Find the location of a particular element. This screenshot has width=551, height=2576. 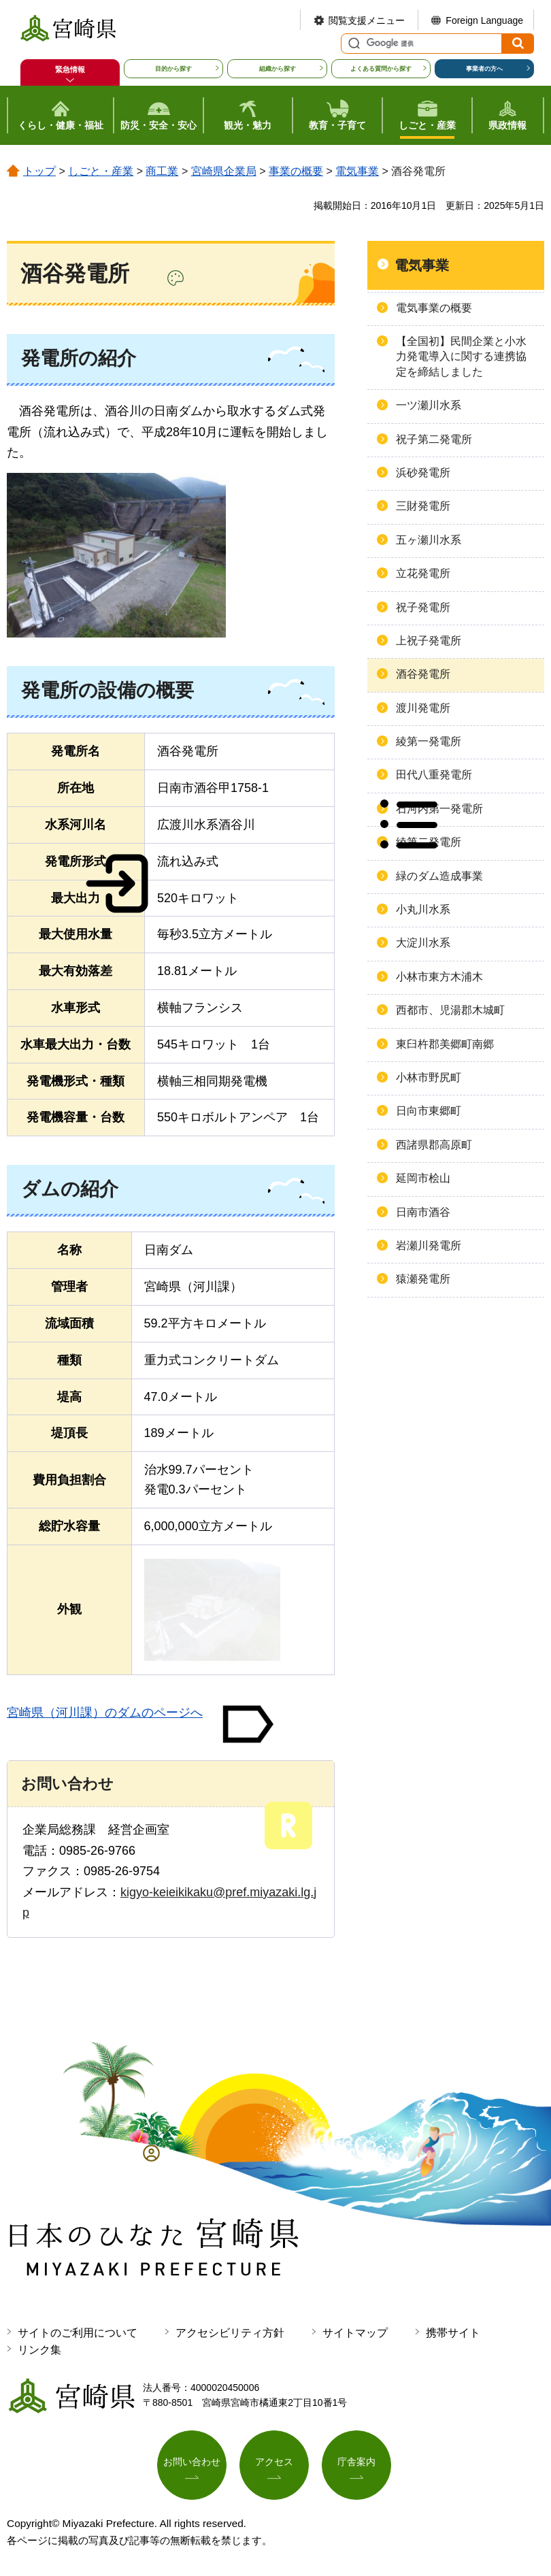

add a label or tag to an item is located at coordinates (247, 1724).